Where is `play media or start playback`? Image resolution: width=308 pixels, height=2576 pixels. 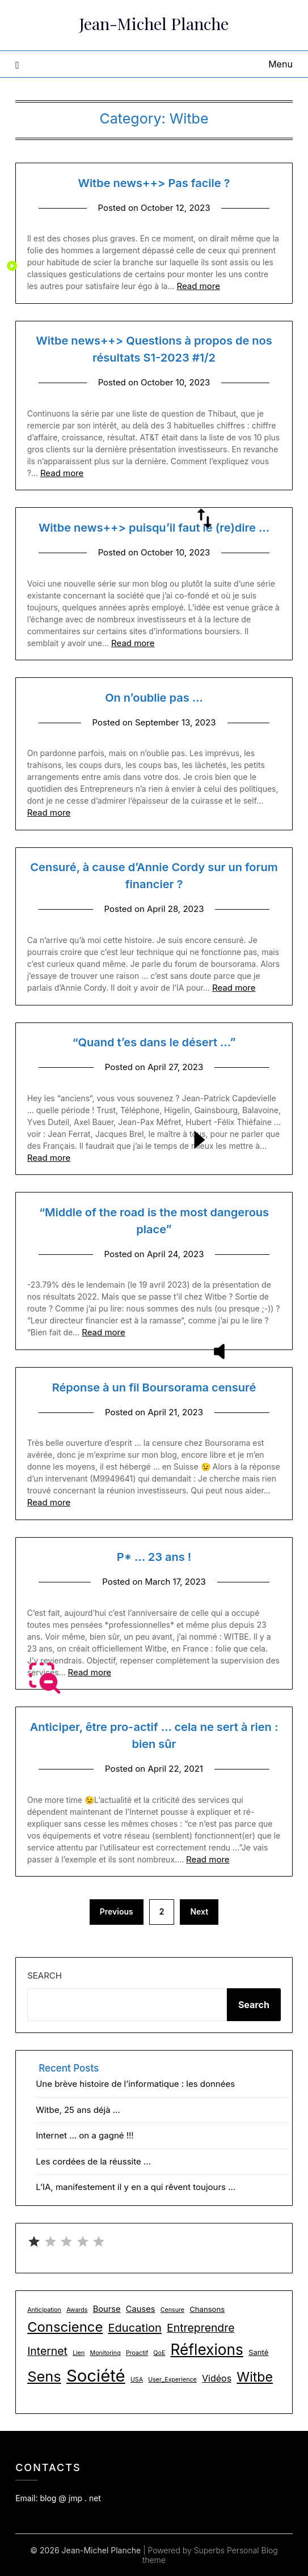
play media or start playback is located at coordinates (200, 1140).